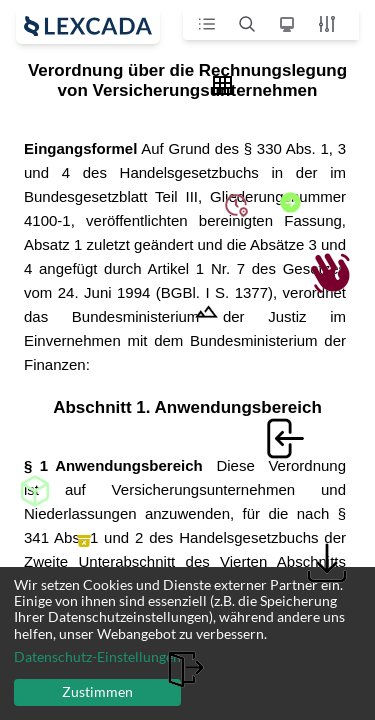  I want to click on remove item from archive, so click(84, 541).